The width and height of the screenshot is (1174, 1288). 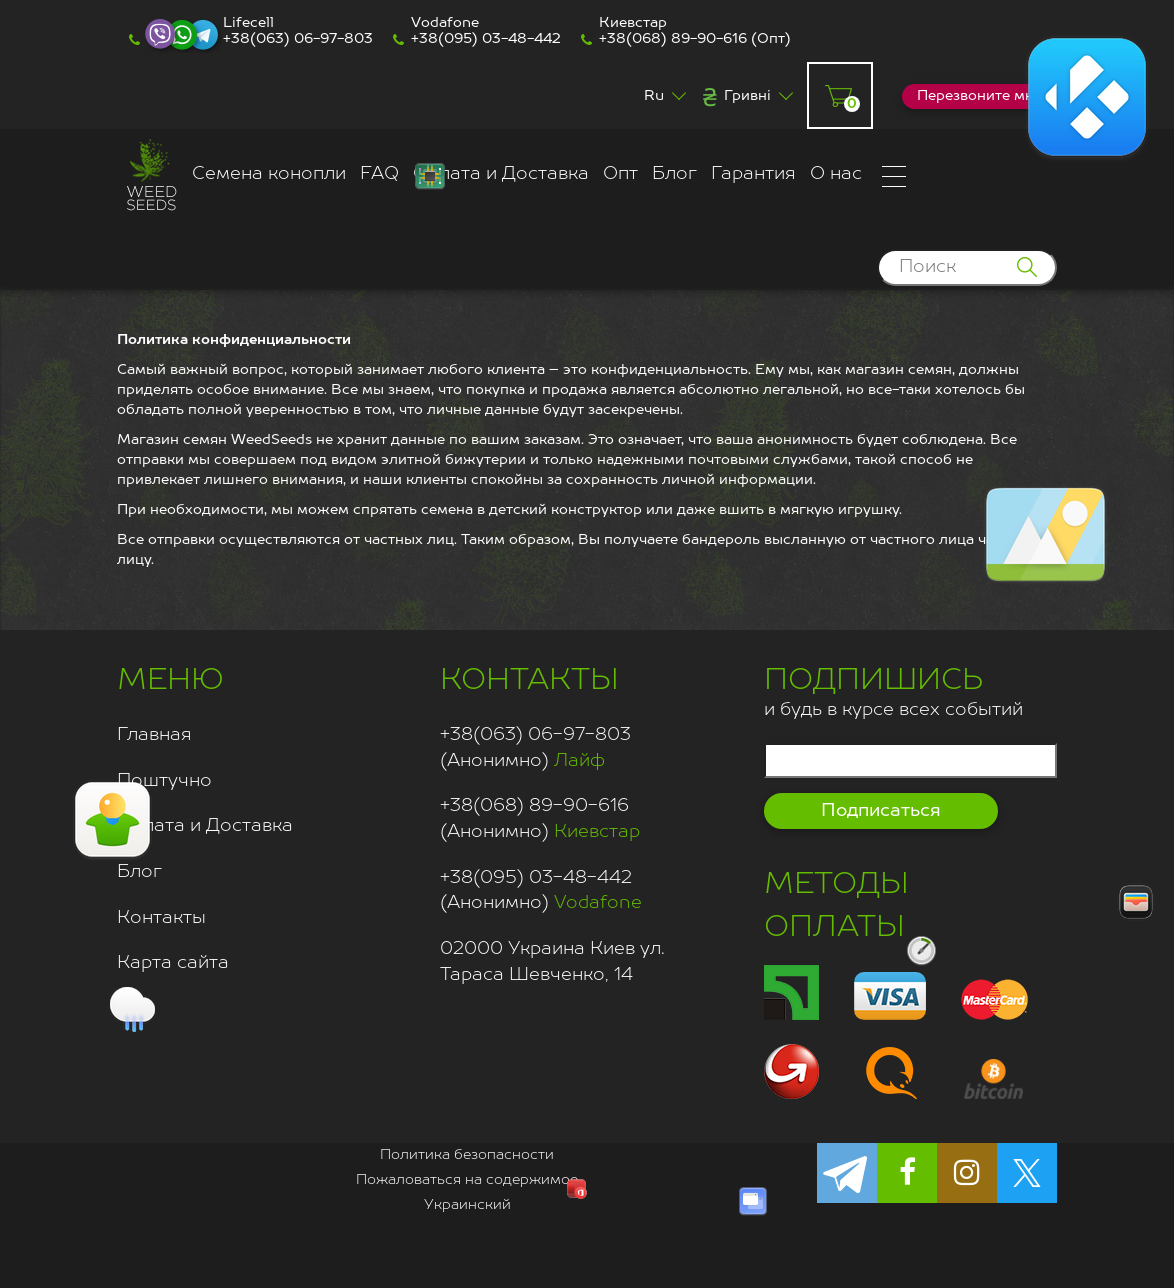 What do you see at coordinates (1045, 534) in the screenshot?
I see `open the photos app` at bounding box center [1045, 534].